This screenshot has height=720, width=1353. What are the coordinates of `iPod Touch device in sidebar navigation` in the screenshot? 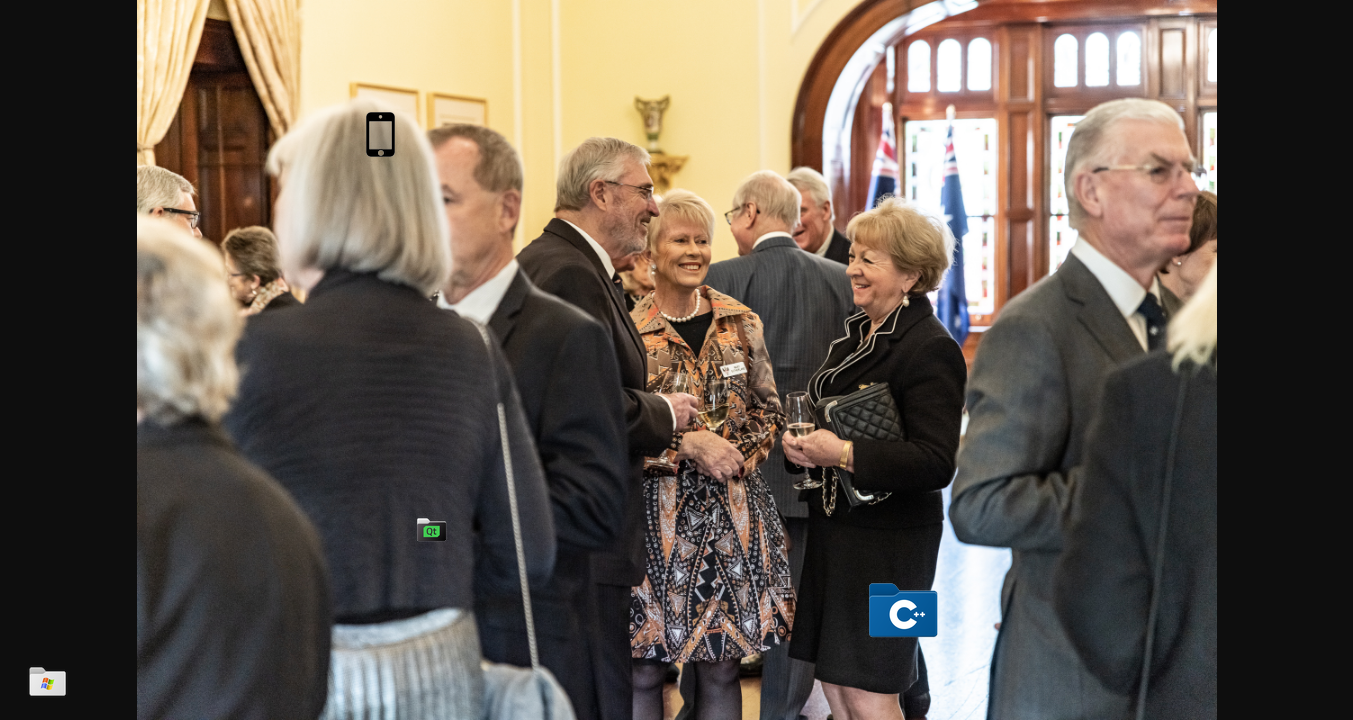 It's located at (380, 134).